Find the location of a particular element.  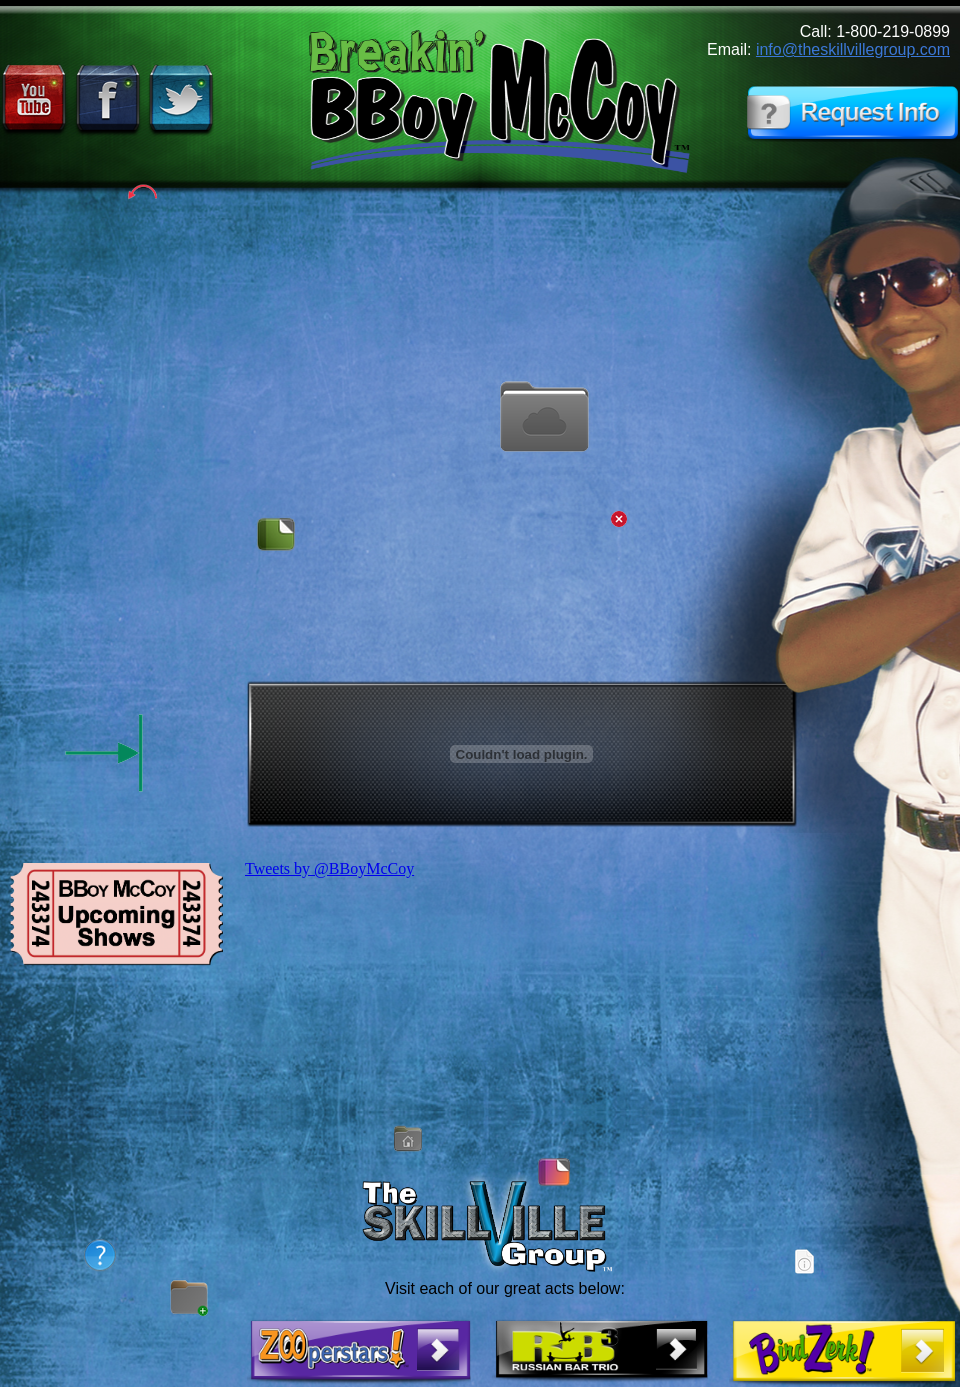

access your home folder is located at coordinates (408, 1138).